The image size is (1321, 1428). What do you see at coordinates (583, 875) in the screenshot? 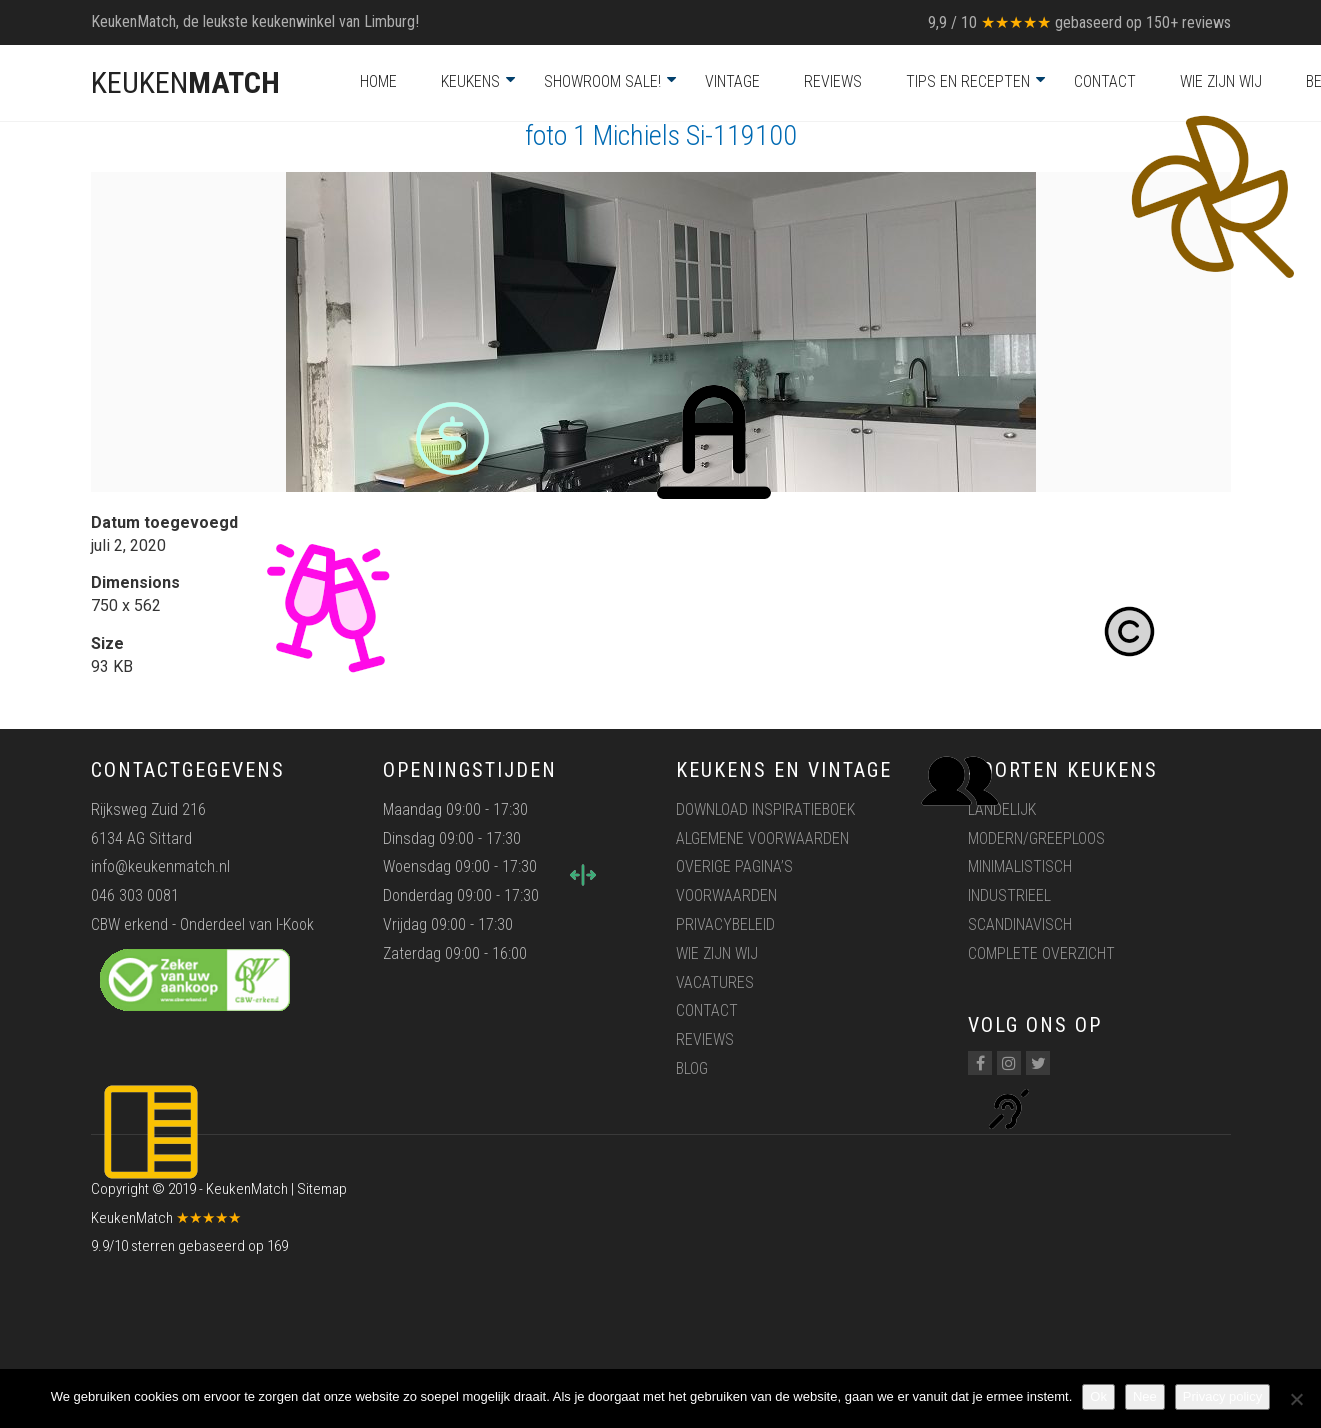
I see `expand or resize content horizontally` at bounding box center [583, 875].